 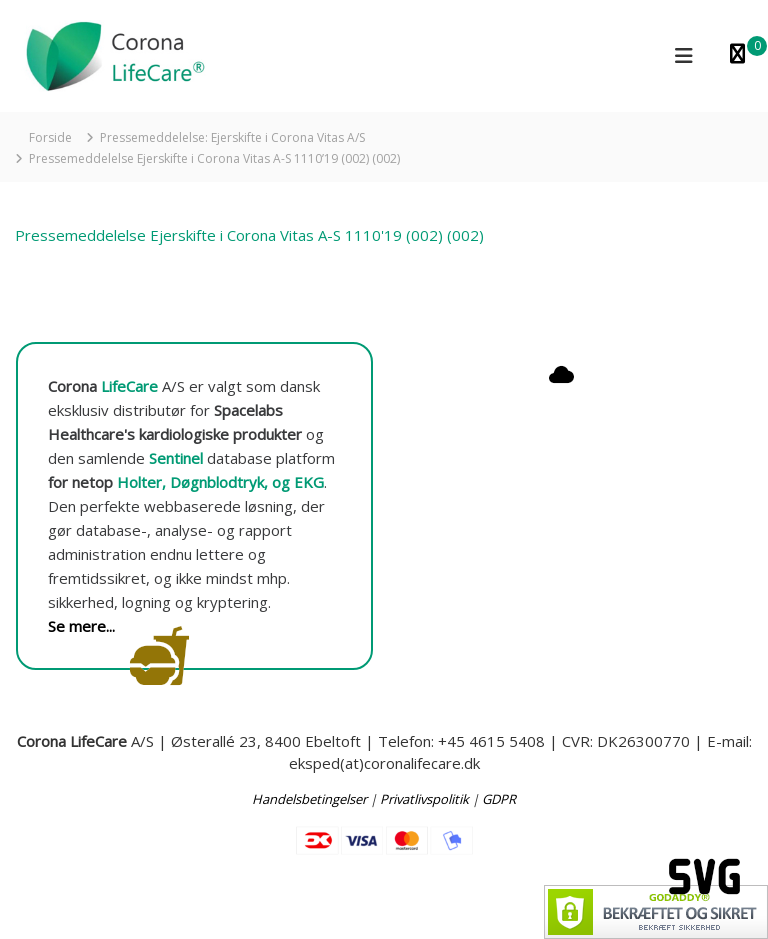 I want to click on browse nearby fast food restaurants, so click(x=159, y=655).